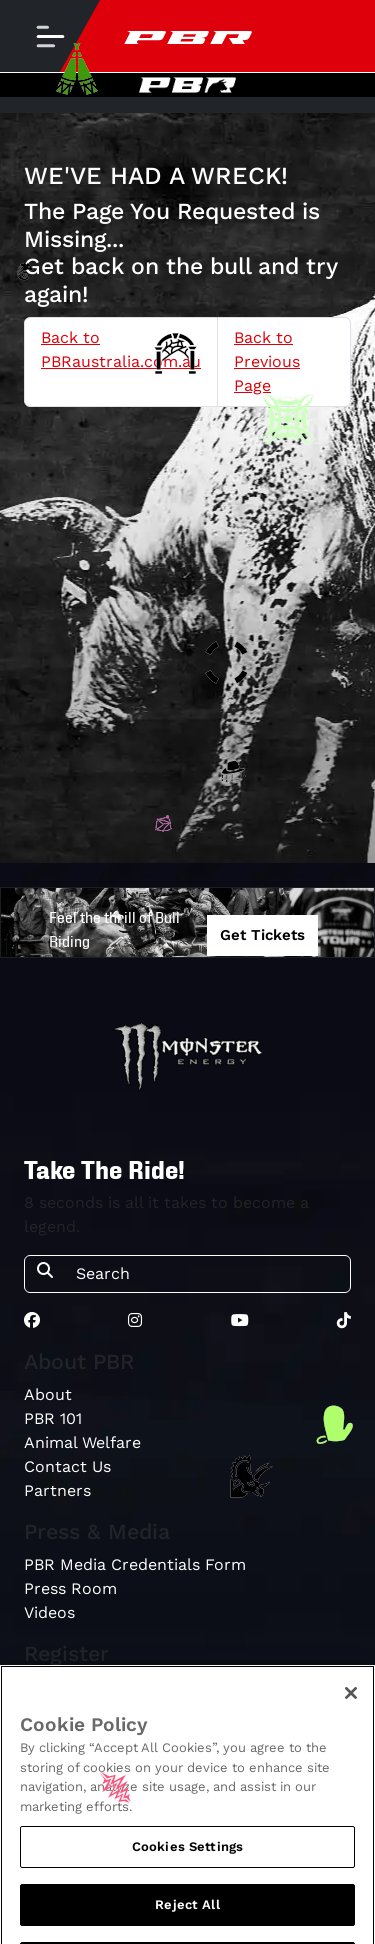 The width and height of the screenshot is (375, 1944). What do you see at coordinates (24, 271) in the screenshot?
I see `toggle theme or appearance settings` at bounding box center [24, 271].